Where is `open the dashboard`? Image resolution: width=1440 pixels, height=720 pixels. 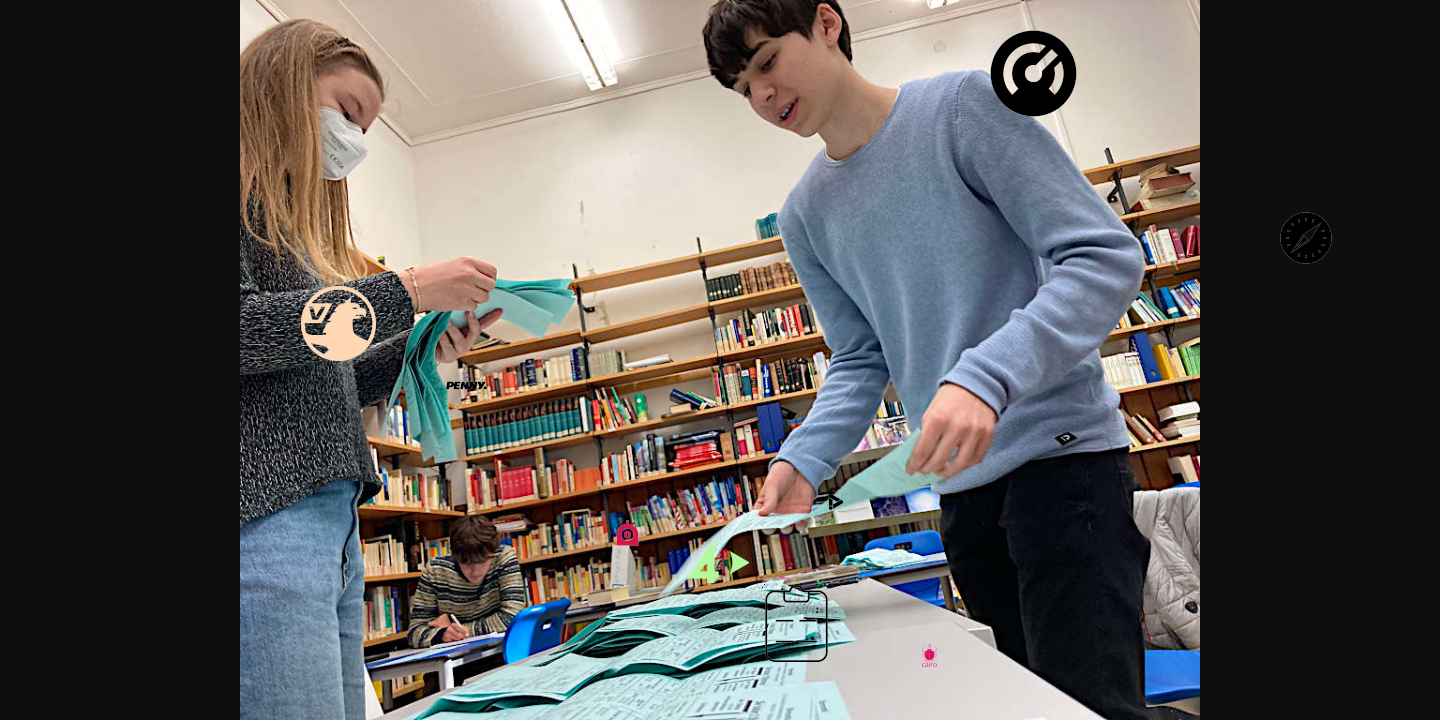
open the dashboard is located at coordinates (1033, 73).